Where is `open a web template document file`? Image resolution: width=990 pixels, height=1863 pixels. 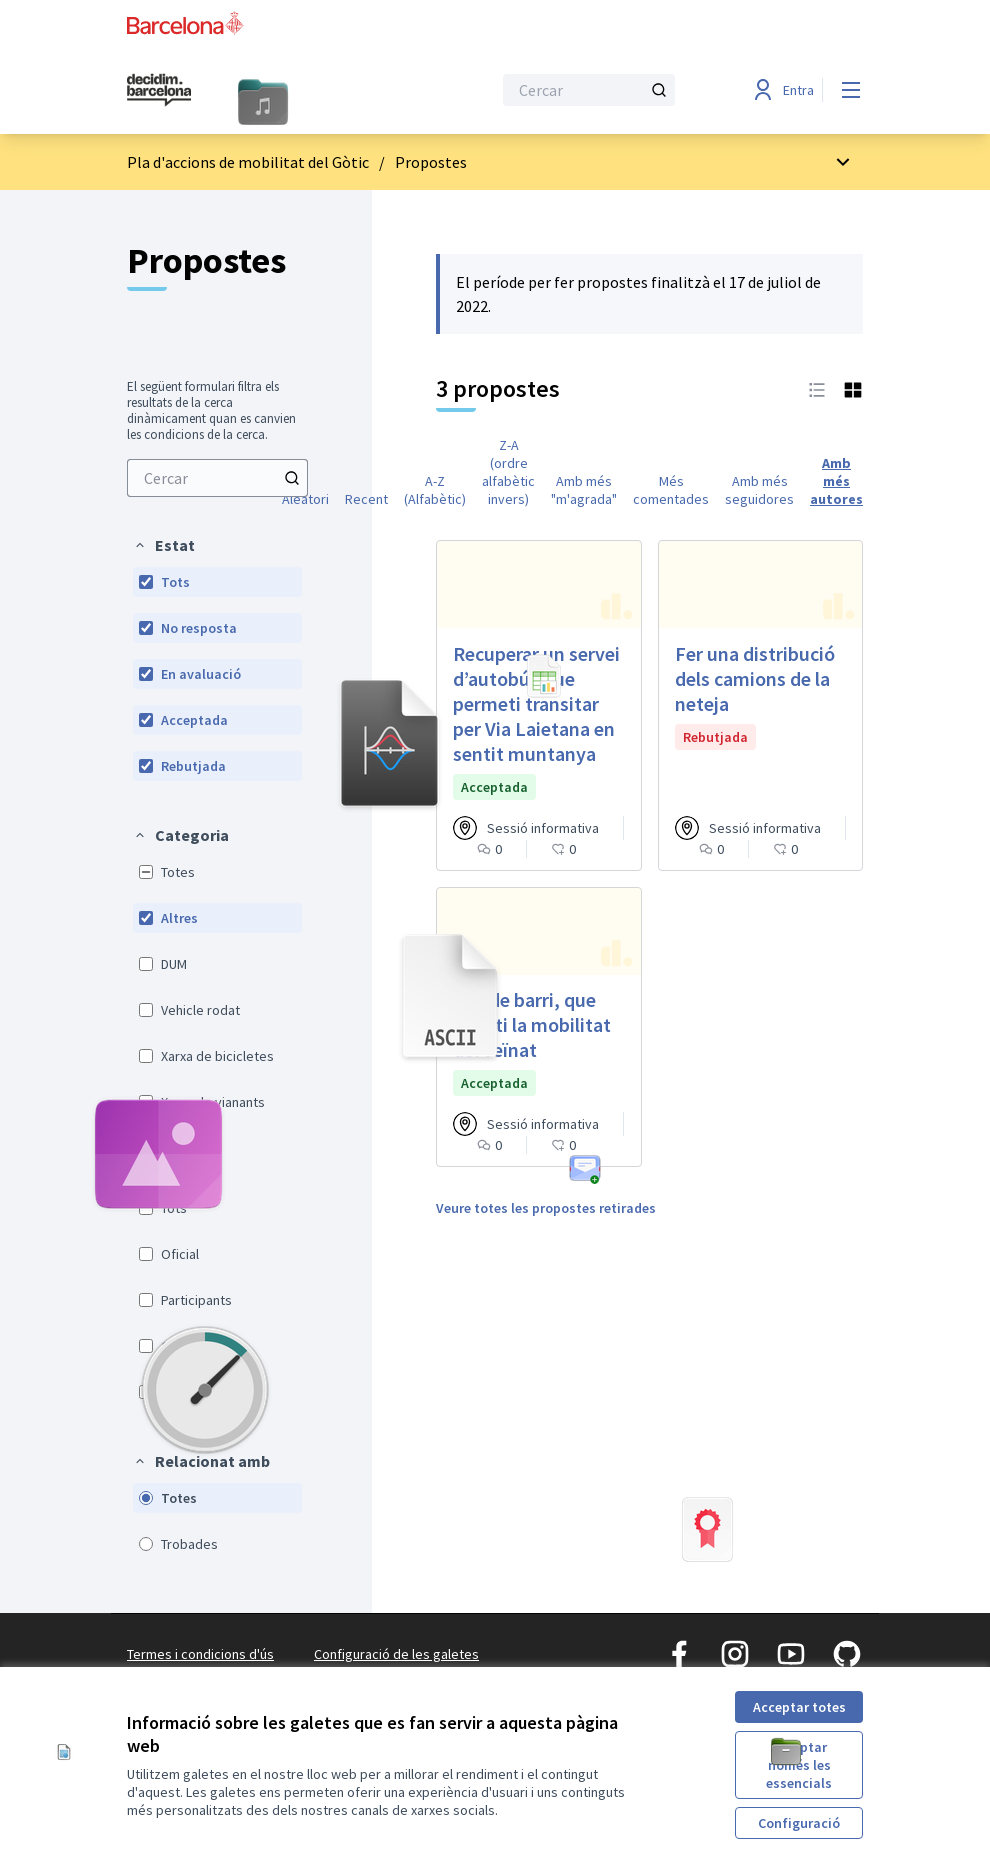 open a web template document file is located at coordinates (64, 1752).